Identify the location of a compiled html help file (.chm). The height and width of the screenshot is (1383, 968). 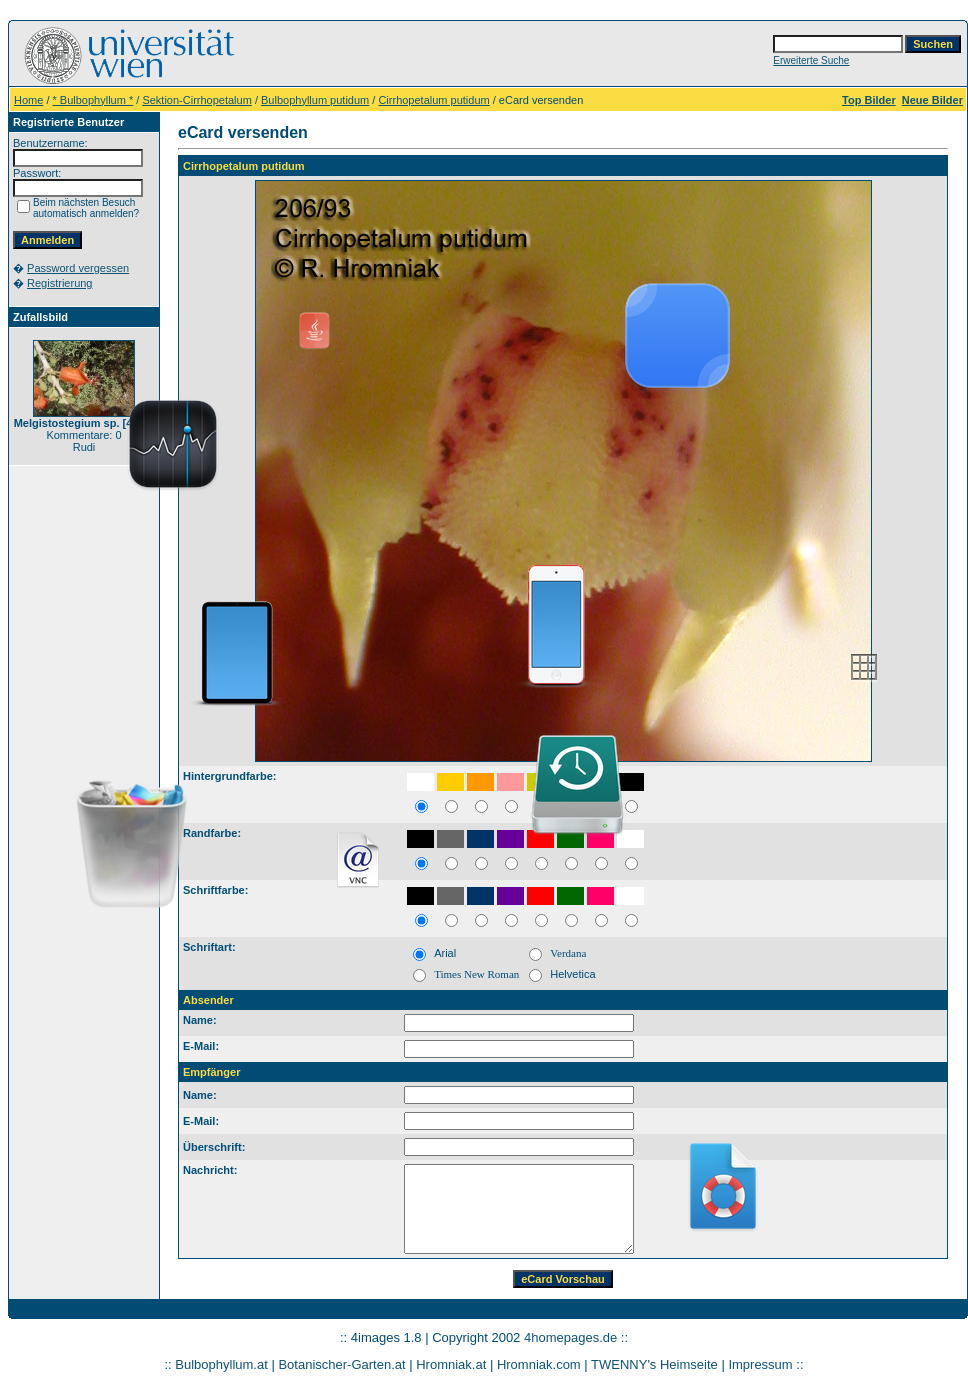
(723, 1186).